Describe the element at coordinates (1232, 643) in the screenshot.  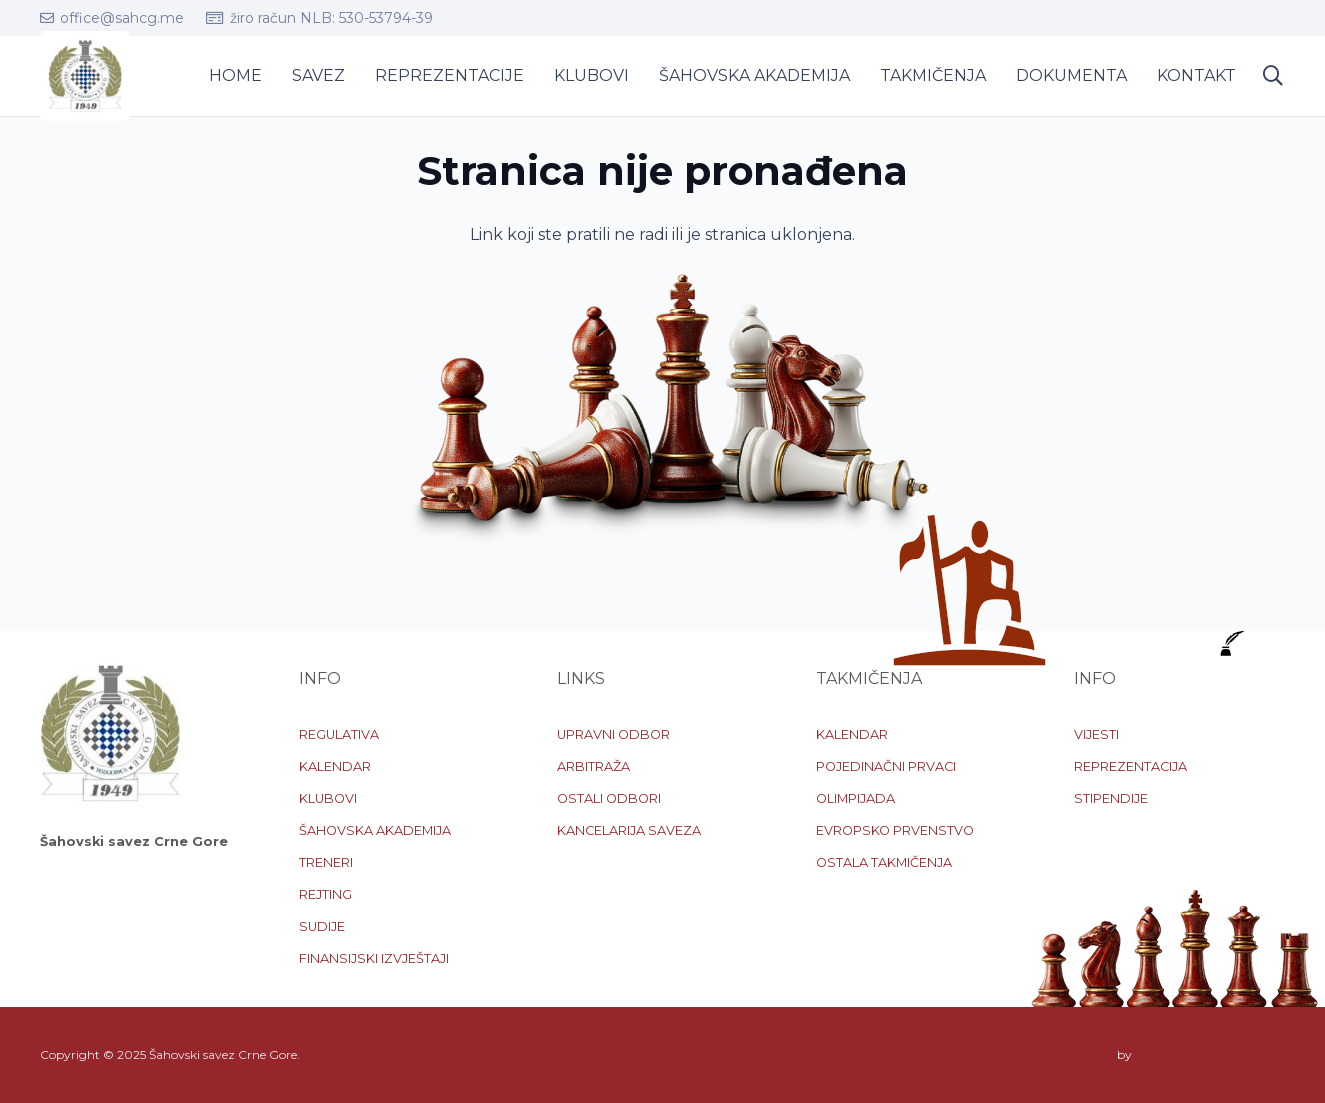
I see `compose or write a new document` at that location.